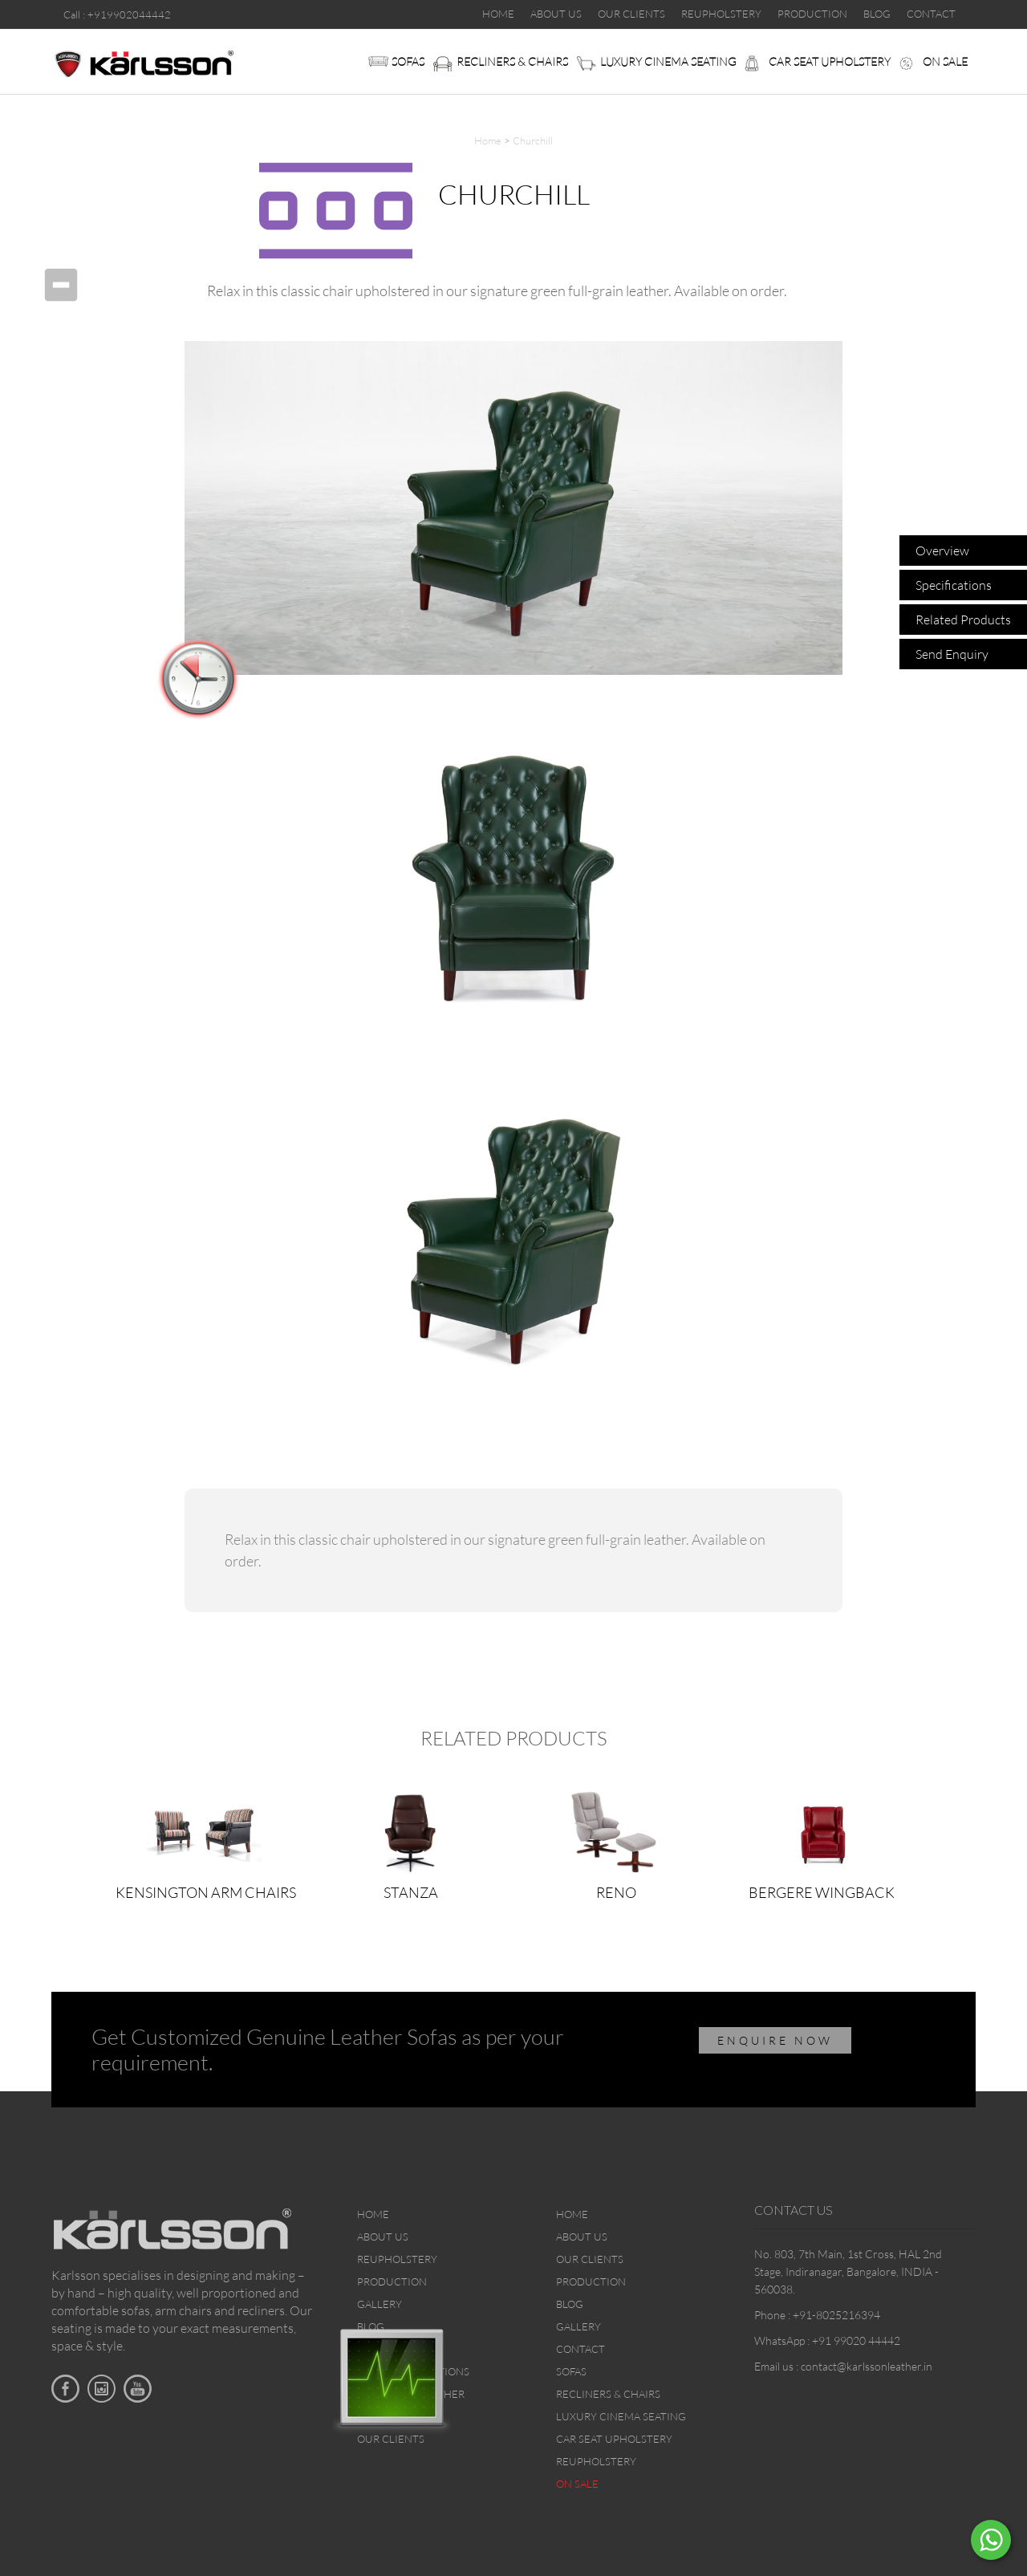 This screenshot has width=1027, height=2576. What do you see at coordinates (335, 210) in the screenshot?
I see `access toolbar preferences` at bounding box center [335, 210].